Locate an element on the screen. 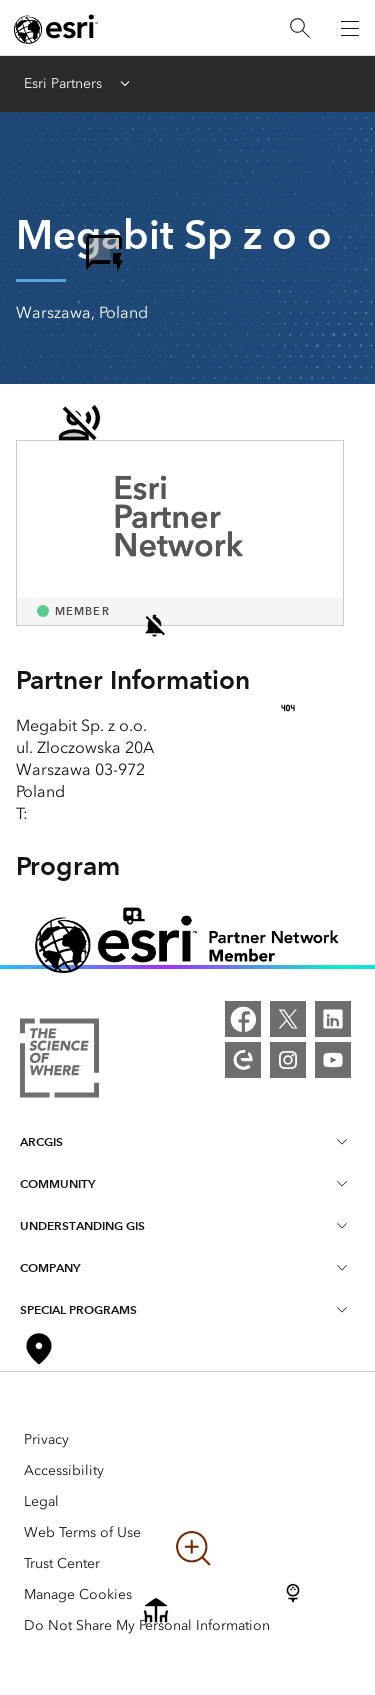 The height and width of the screenshot is (1695, 375). view or set a location on the map is located at coordinates (39, 1349).